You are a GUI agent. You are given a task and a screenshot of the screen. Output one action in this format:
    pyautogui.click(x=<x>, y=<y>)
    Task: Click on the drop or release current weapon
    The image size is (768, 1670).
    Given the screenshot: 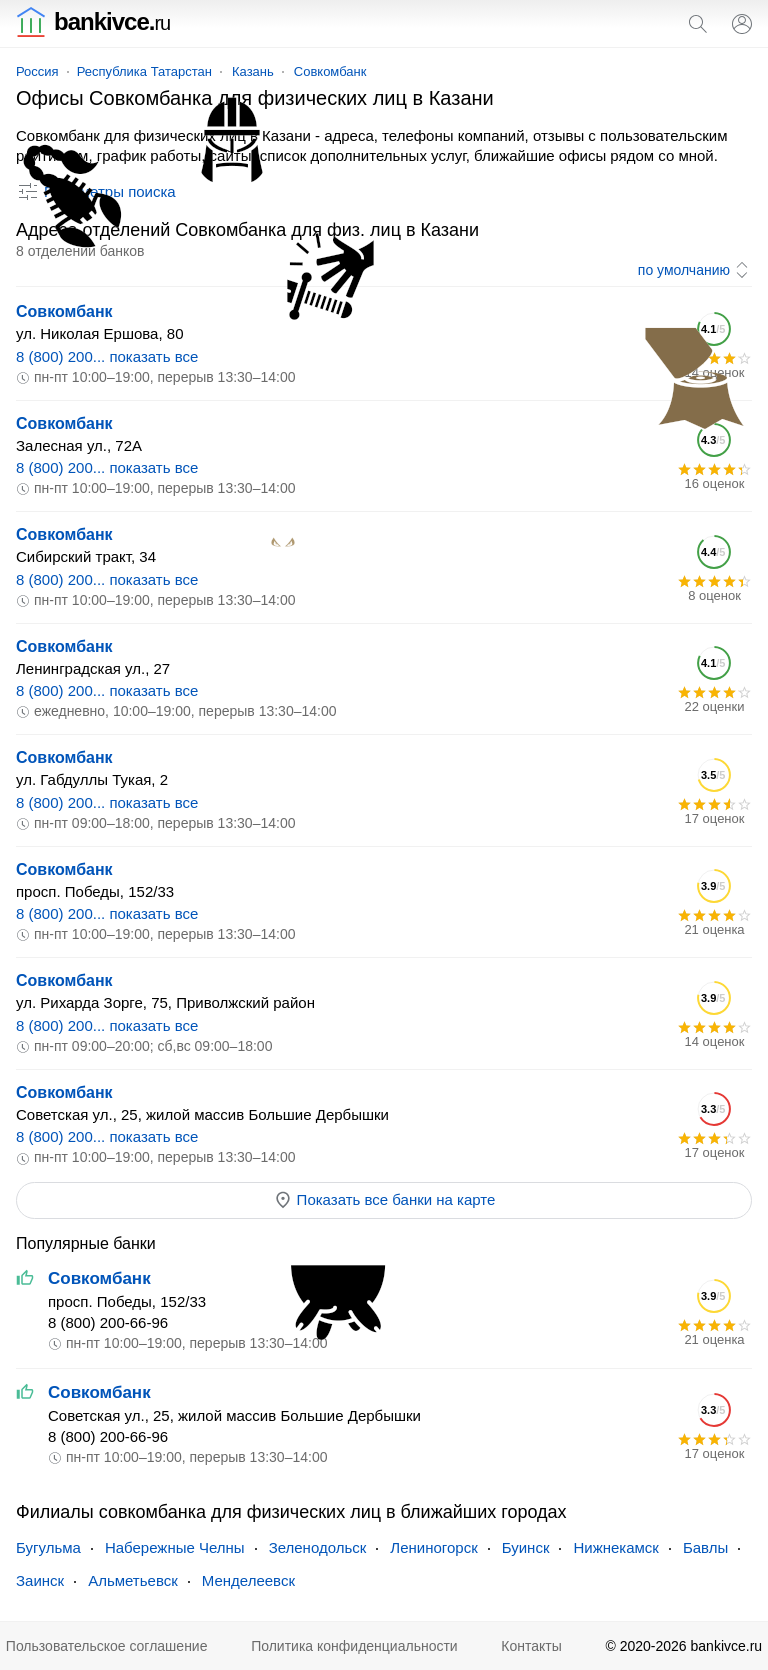 What is the action you would take?
    pyautogui.click(x=330, y=276)
    